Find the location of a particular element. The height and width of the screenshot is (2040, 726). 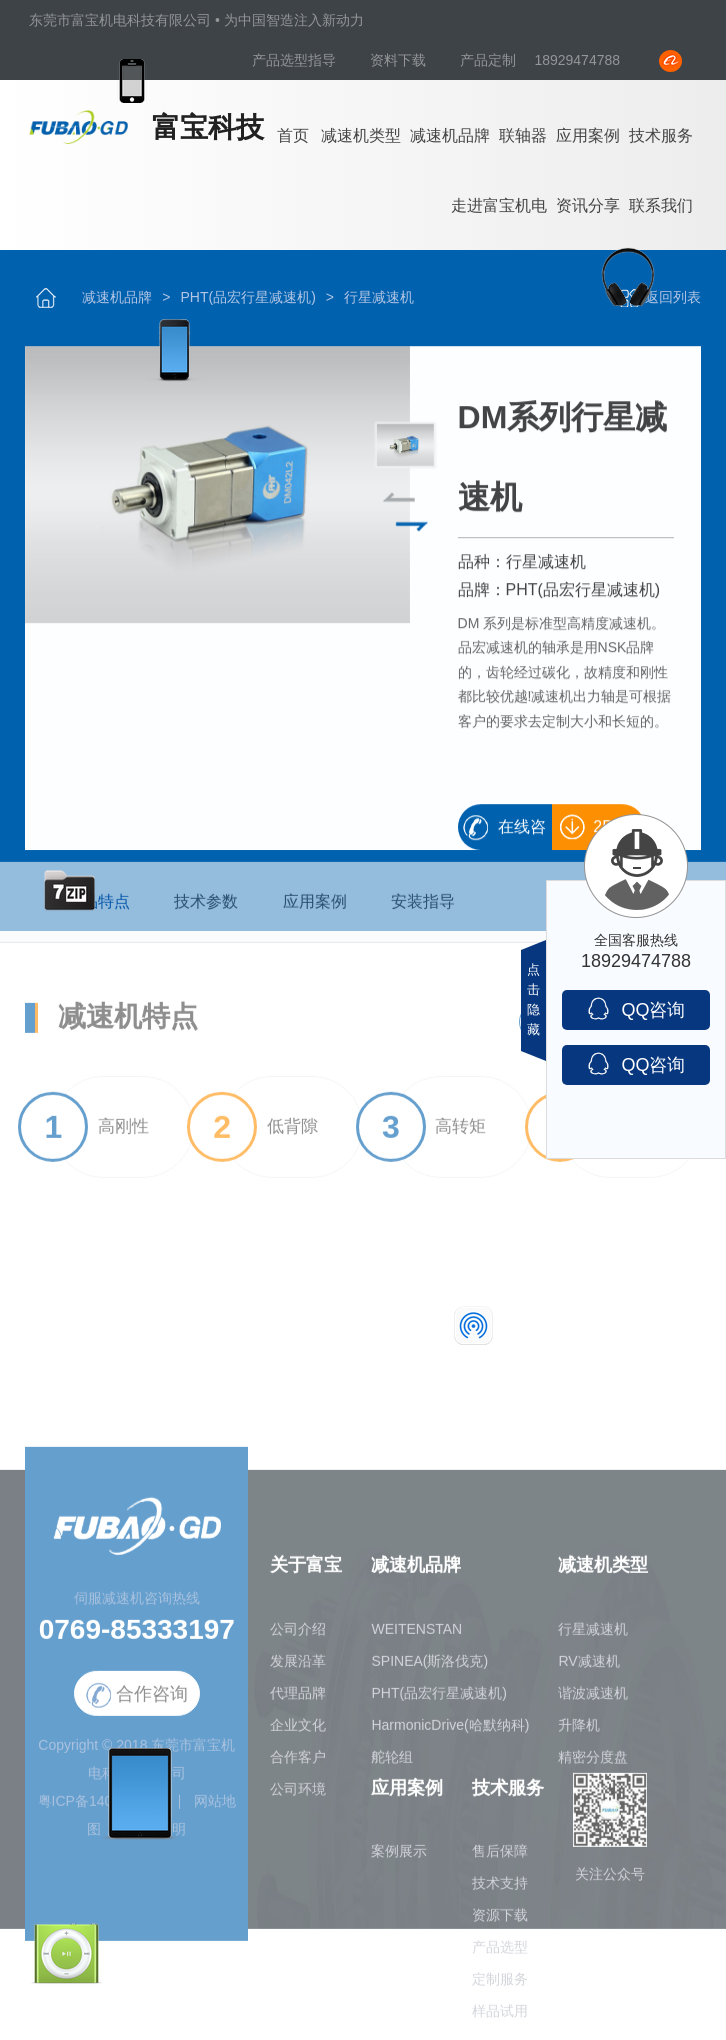

iPad with cellular connectivity is located at coordinates (140, 1794).